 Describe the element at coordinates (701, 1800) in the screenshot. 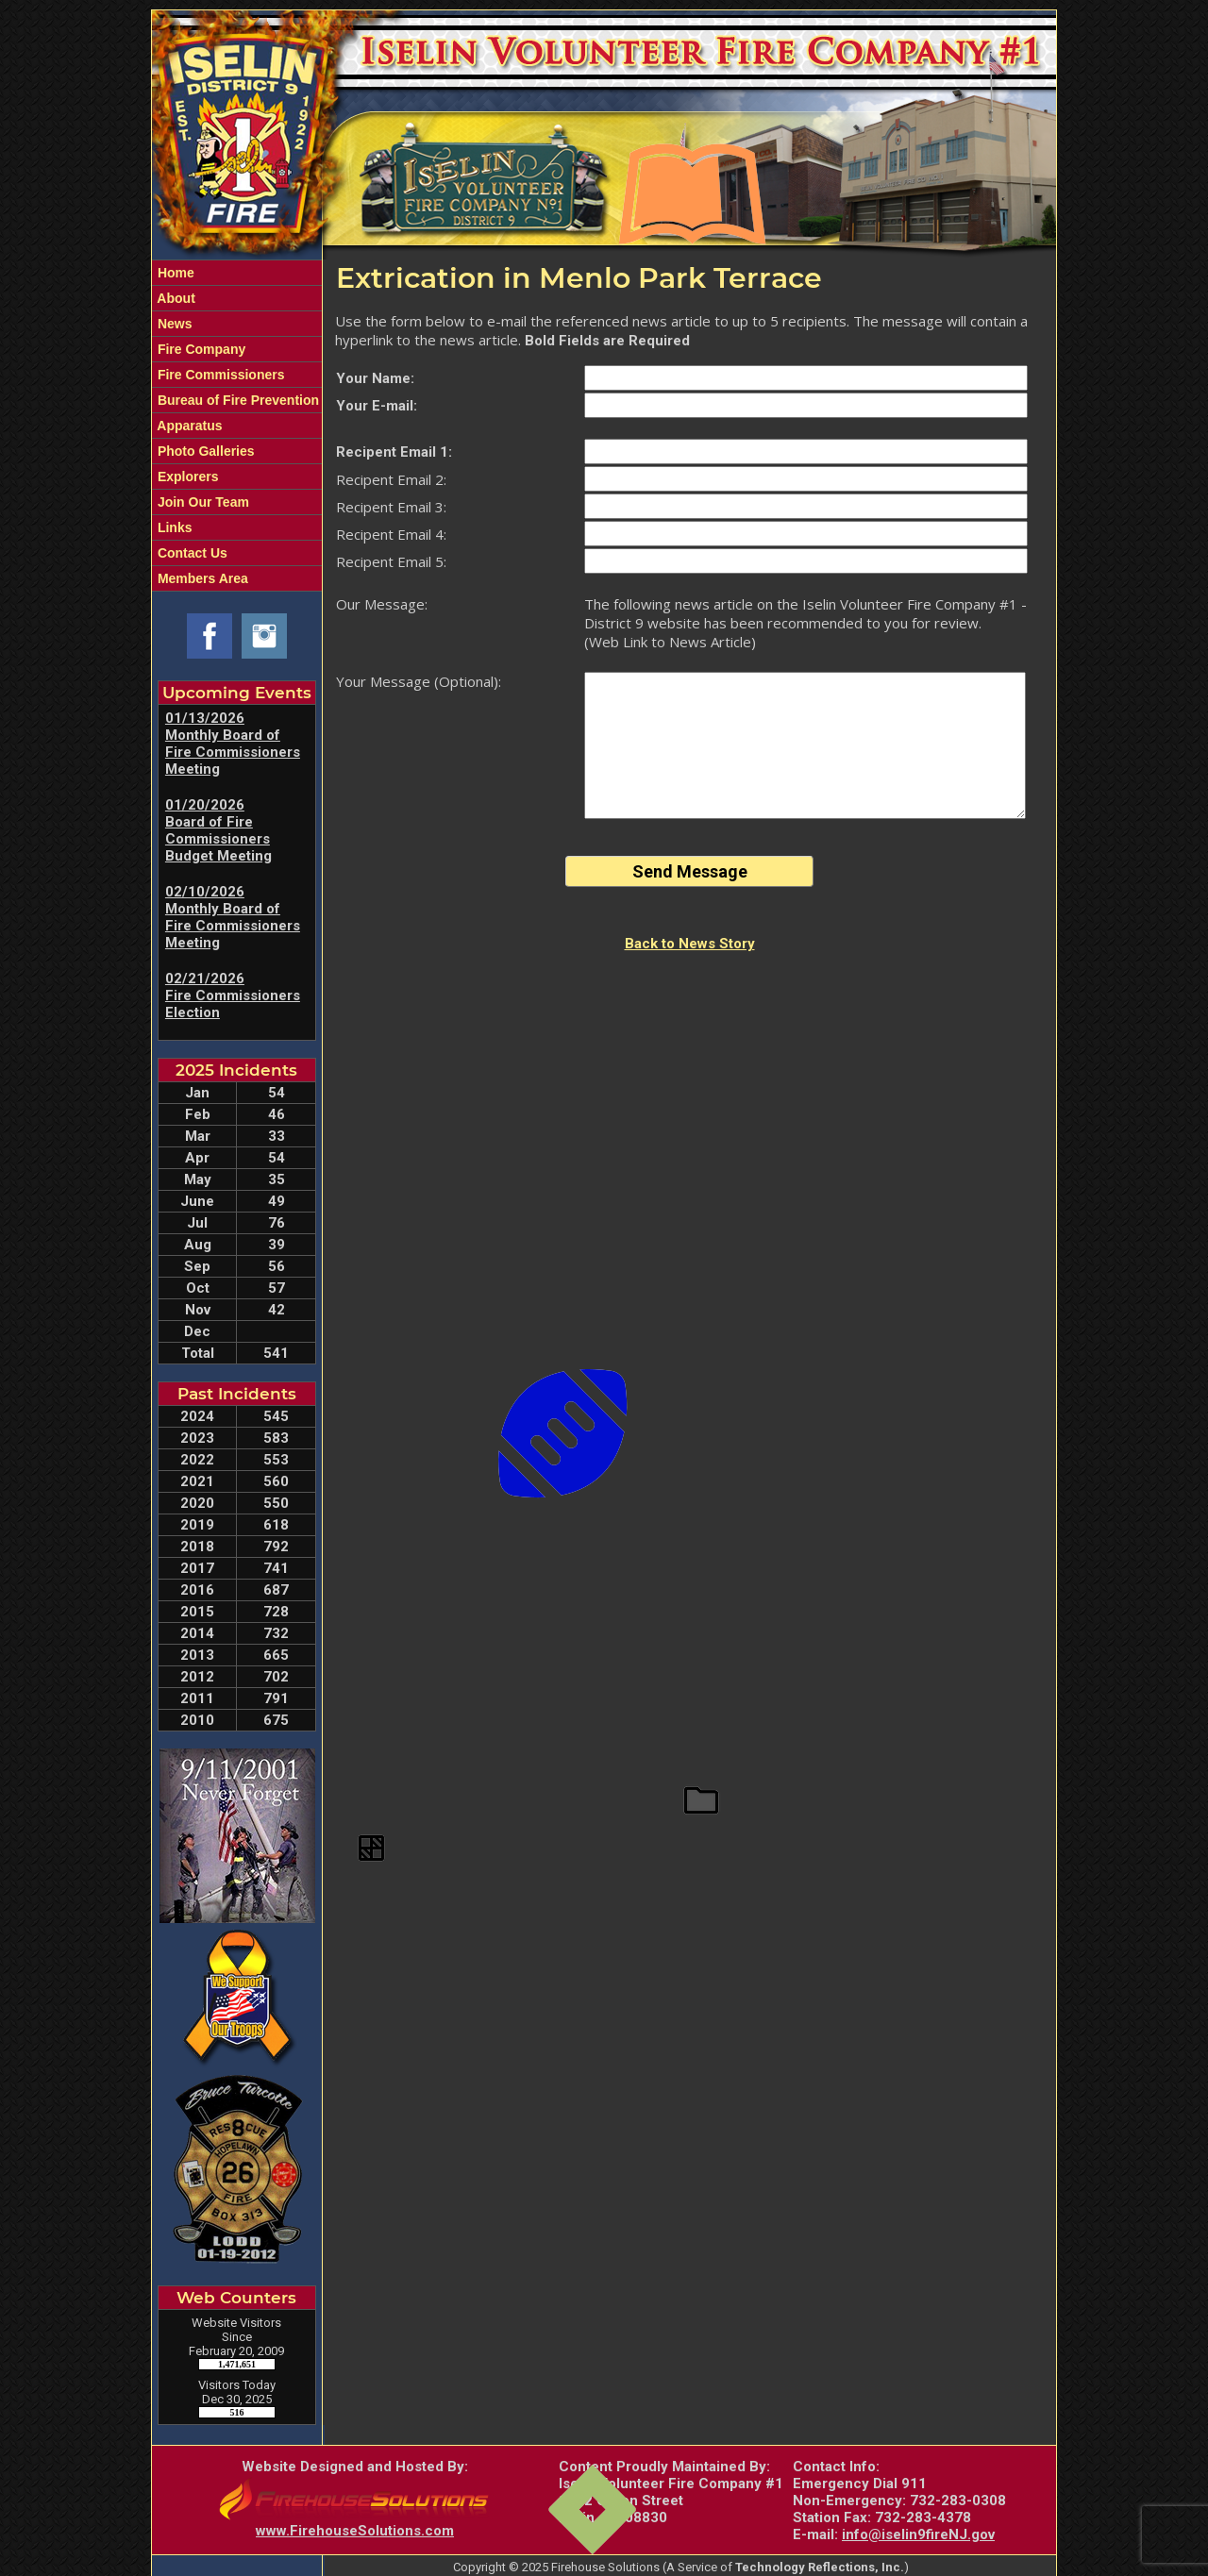

I see `access files and documents` at that location.